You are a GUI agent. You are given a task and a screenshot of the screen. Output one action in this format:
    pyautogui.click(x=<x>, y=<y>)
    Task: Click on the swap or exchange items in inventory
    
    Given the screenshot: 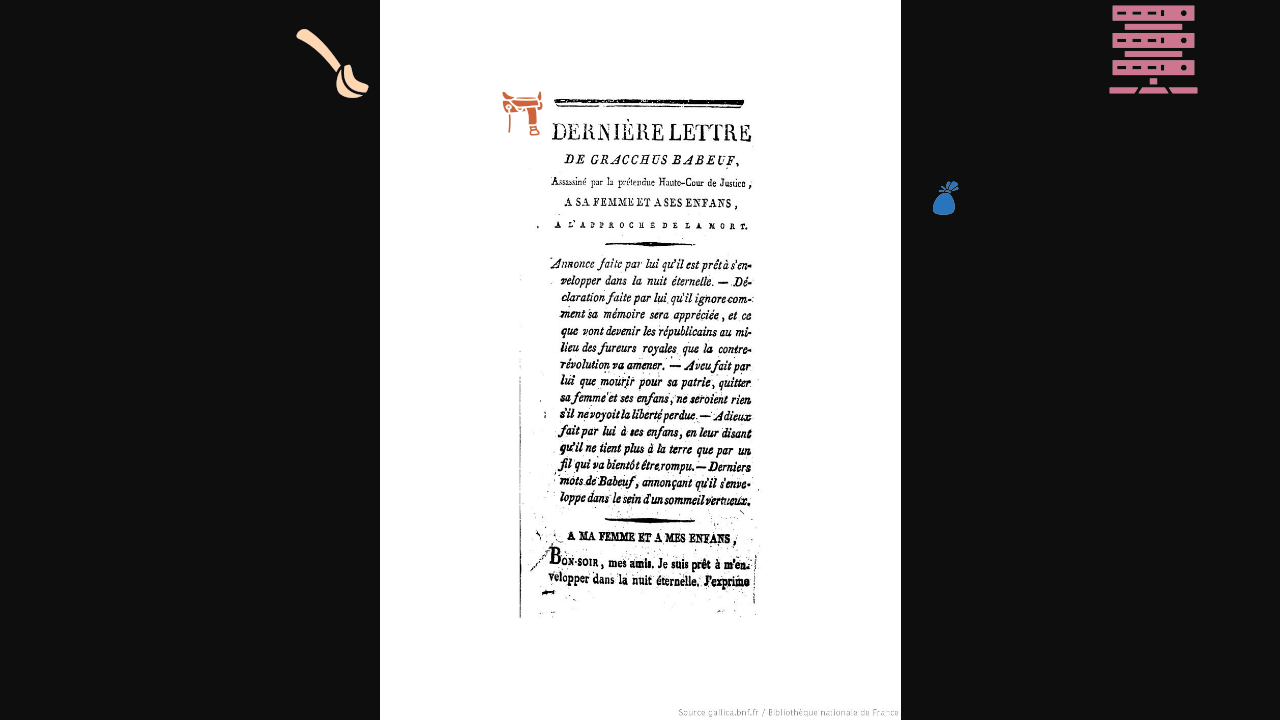 What is the action you would take?
    pyautogui.click(x=946, y=198)
    